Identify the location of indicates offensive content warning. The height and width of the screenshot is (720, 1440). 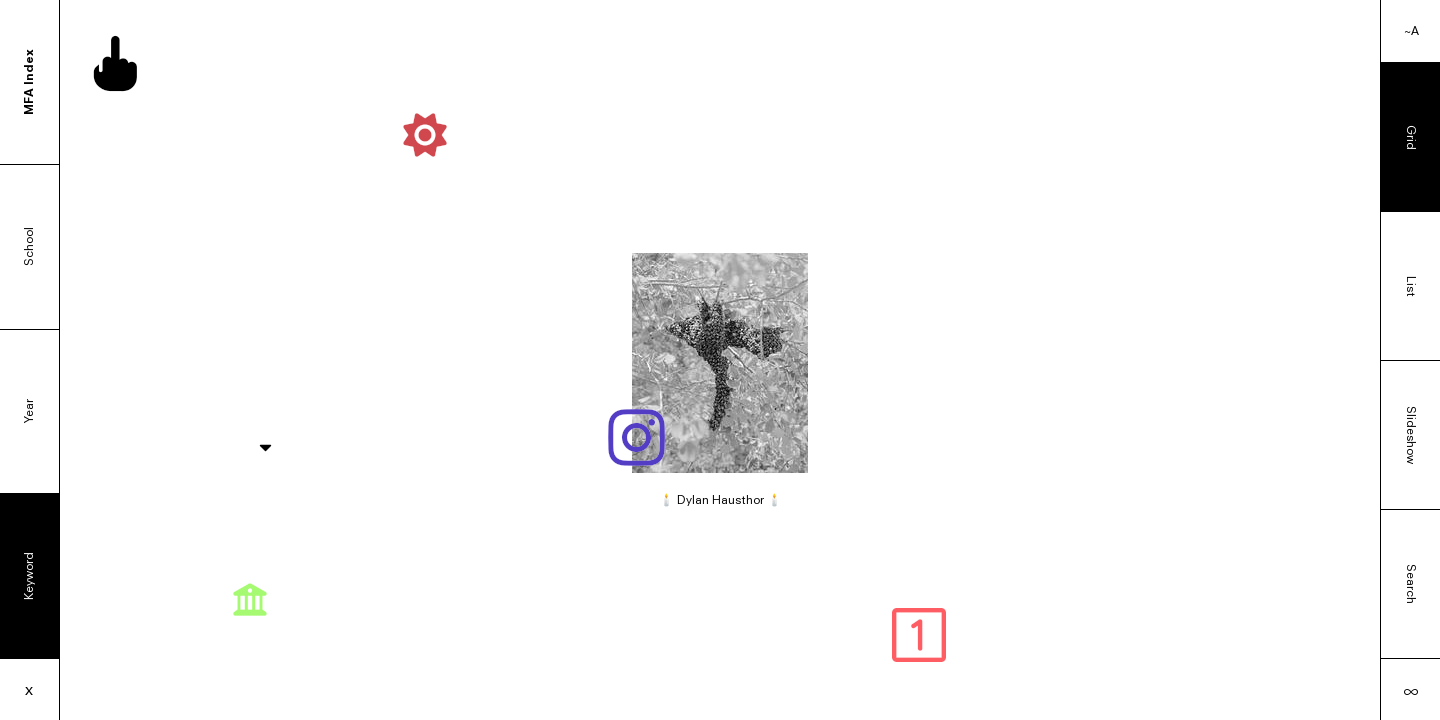
(114, 63).